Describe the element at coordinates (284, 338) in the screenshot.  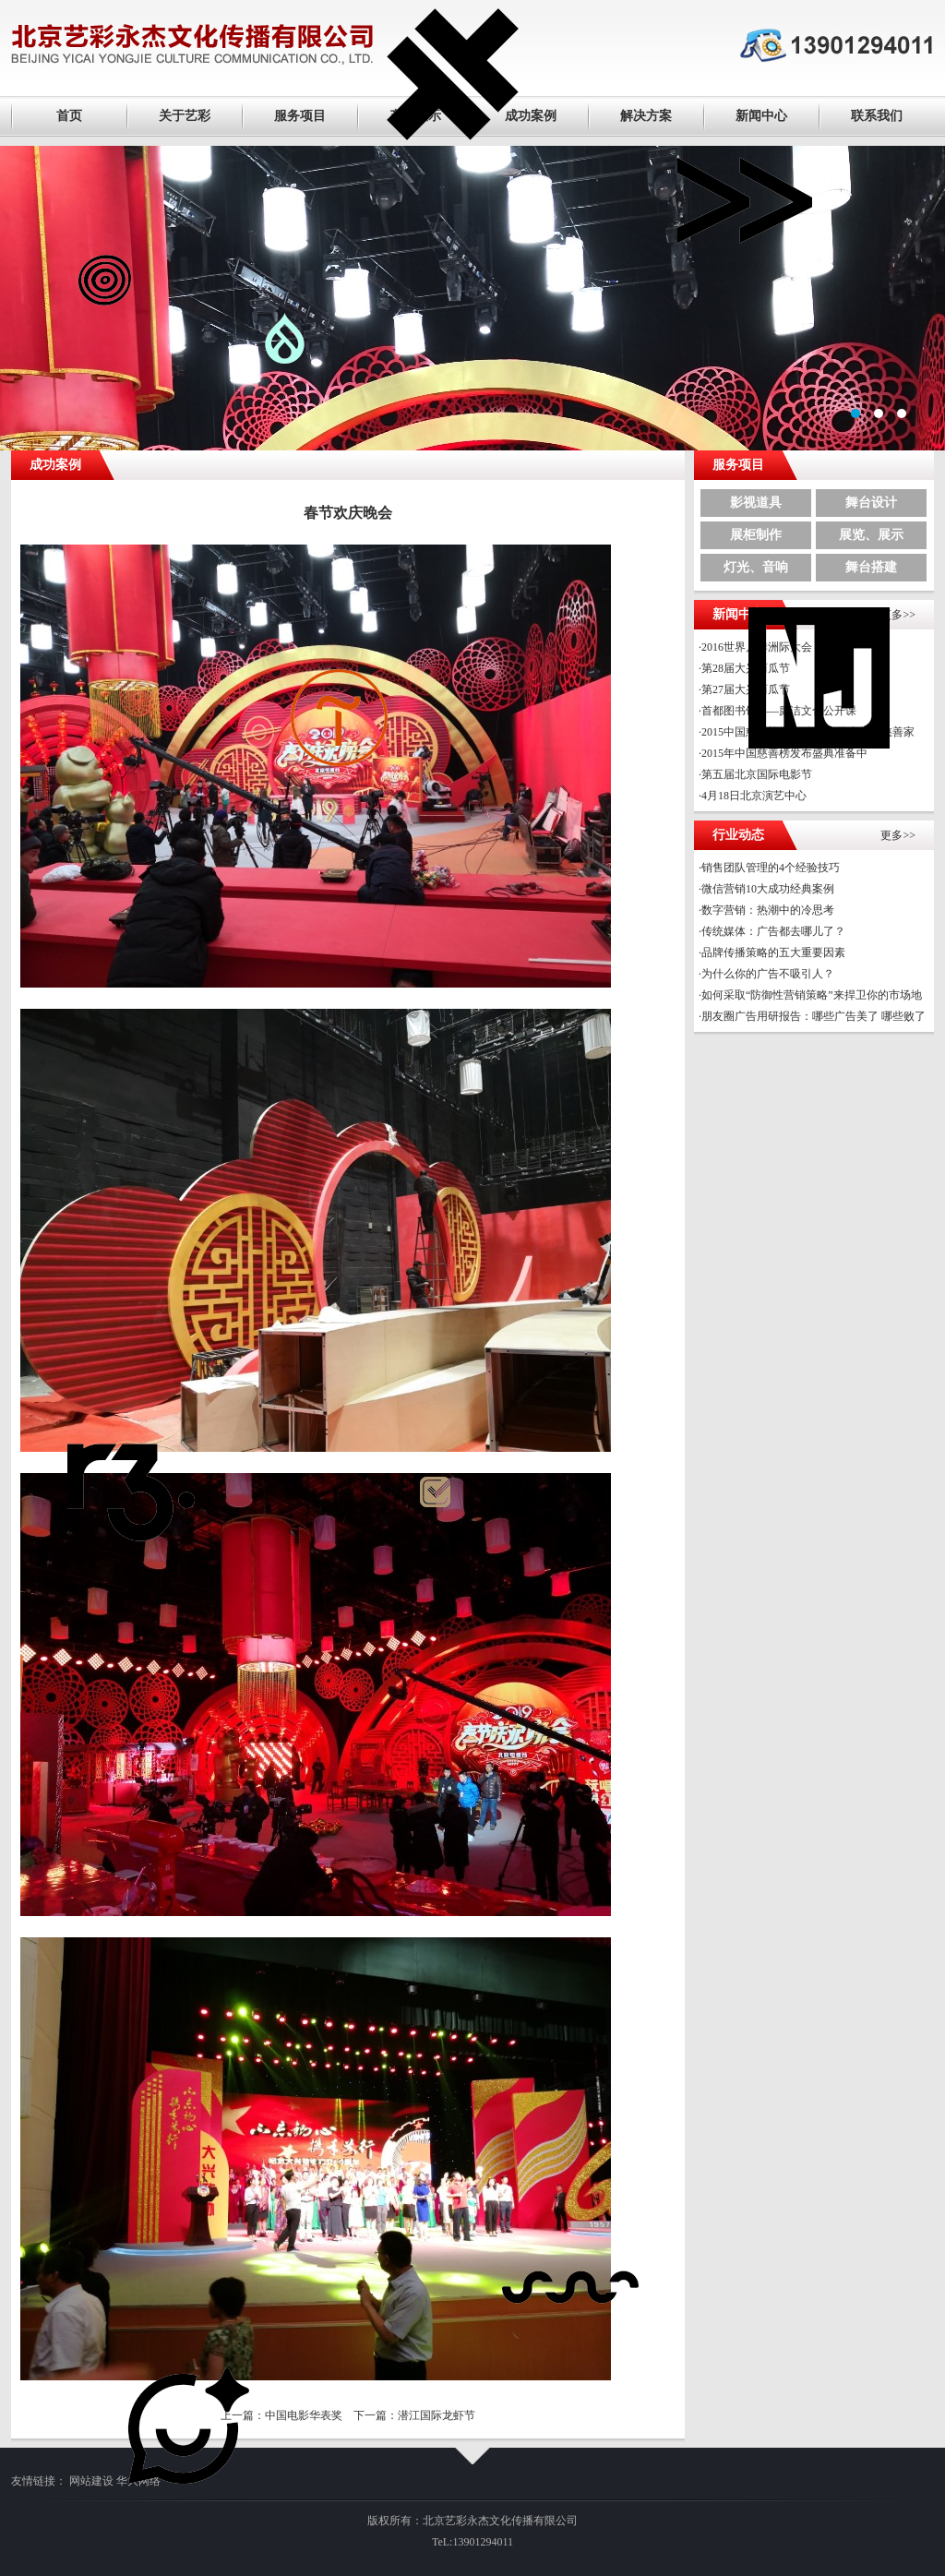
I see `link to drupal CMS platform` at that location.